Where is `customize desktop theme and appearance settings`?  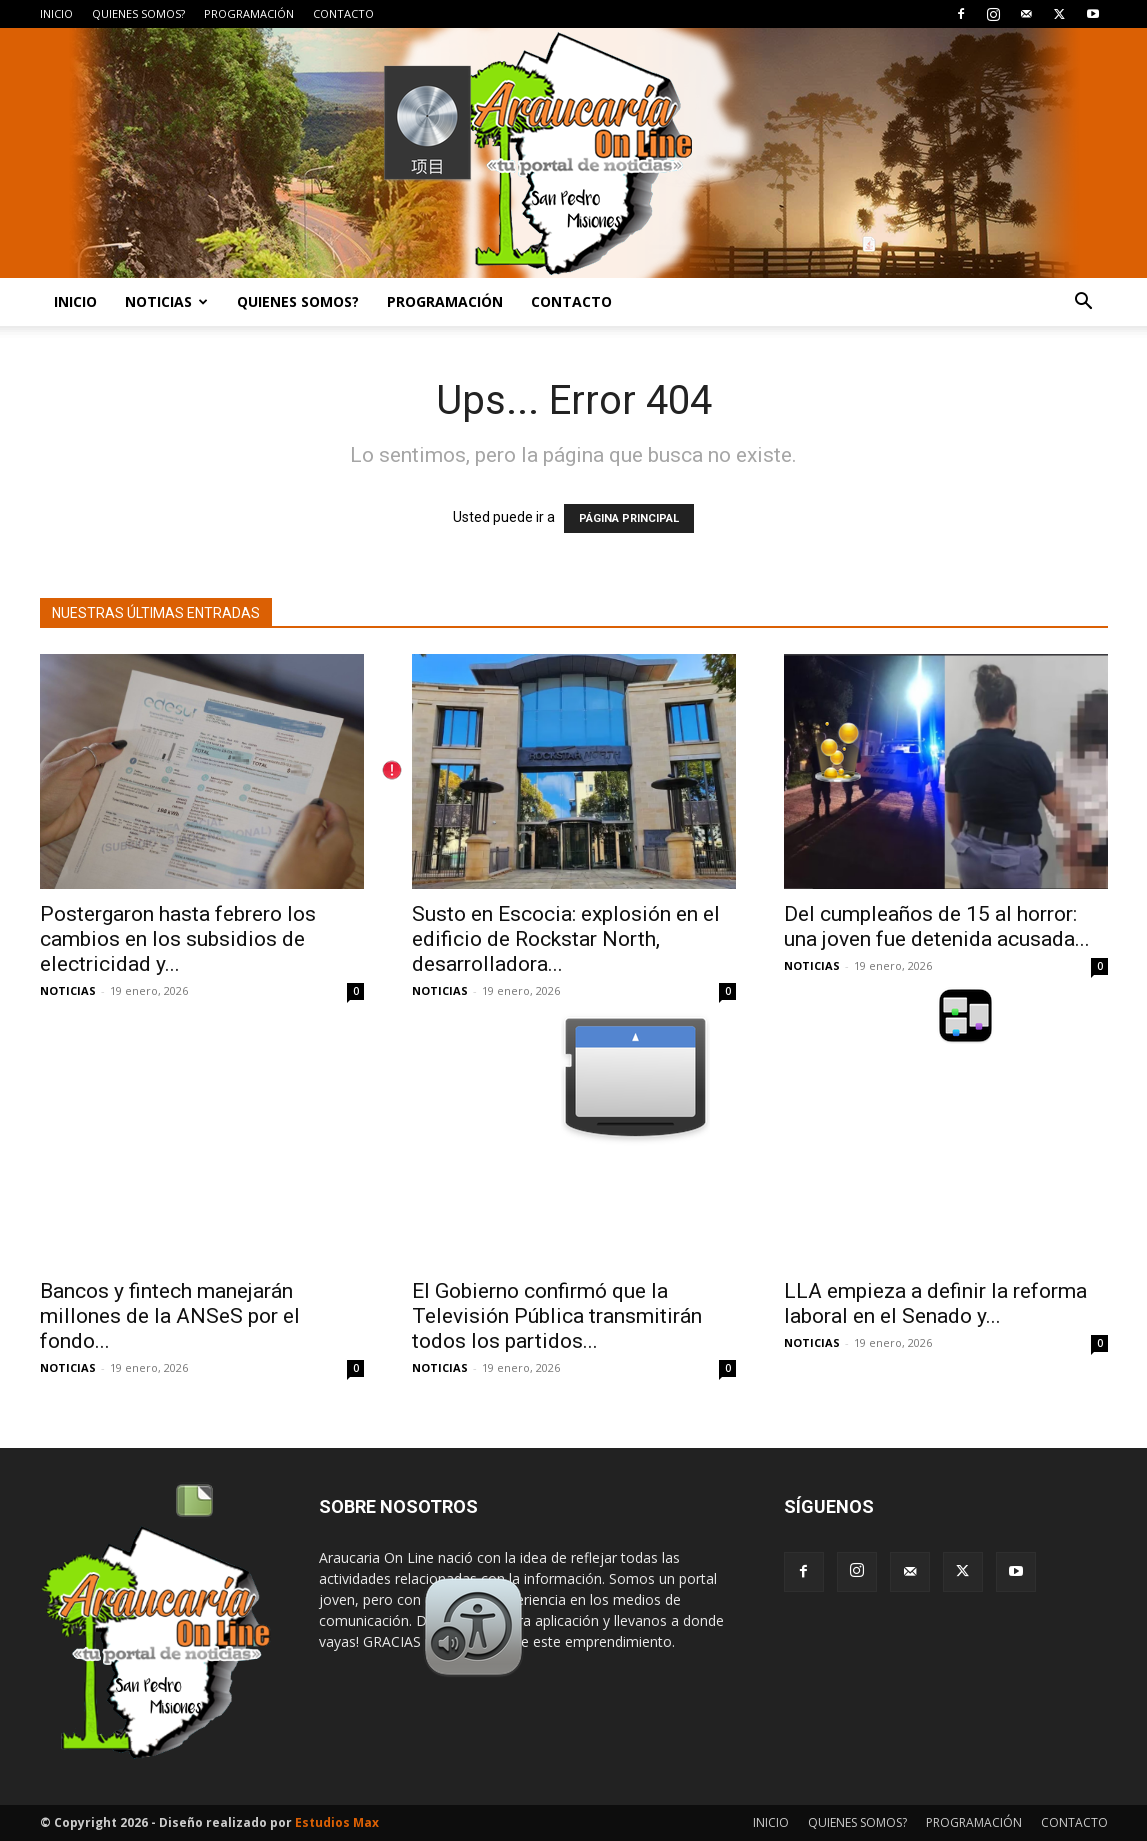
customize desktop theme and appearance settings is located at coordinates (194, 1500).